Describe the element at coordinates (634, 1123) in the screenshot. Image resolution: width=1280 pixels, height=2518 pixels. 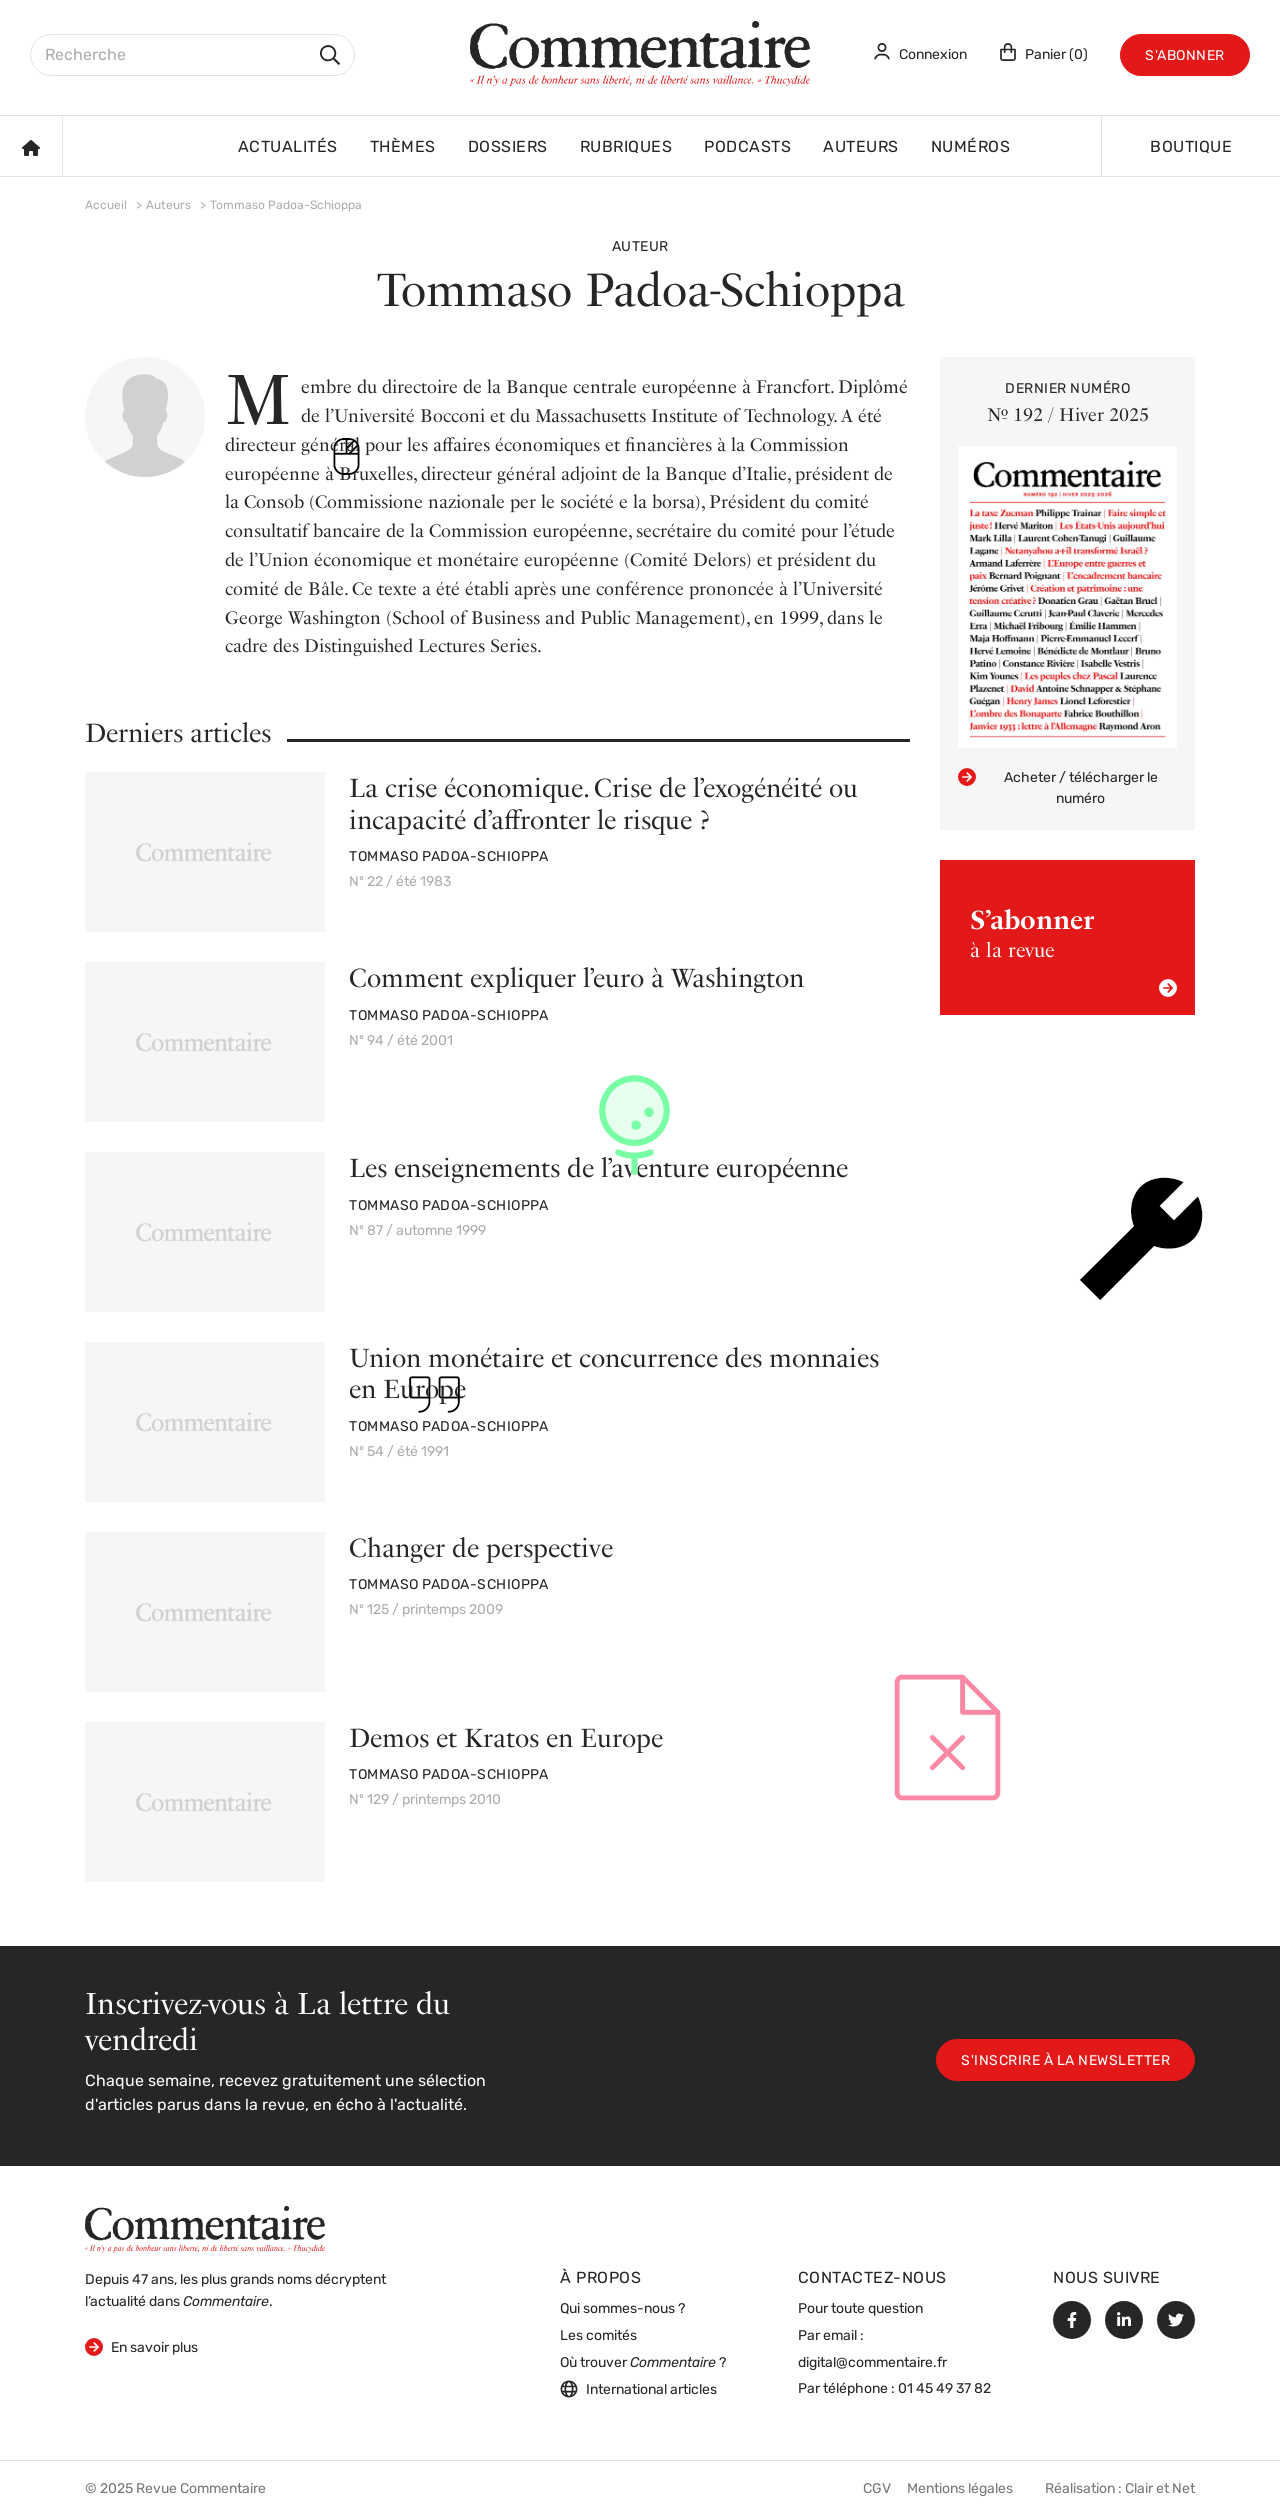
I see `access golf-related features or content` at that location.